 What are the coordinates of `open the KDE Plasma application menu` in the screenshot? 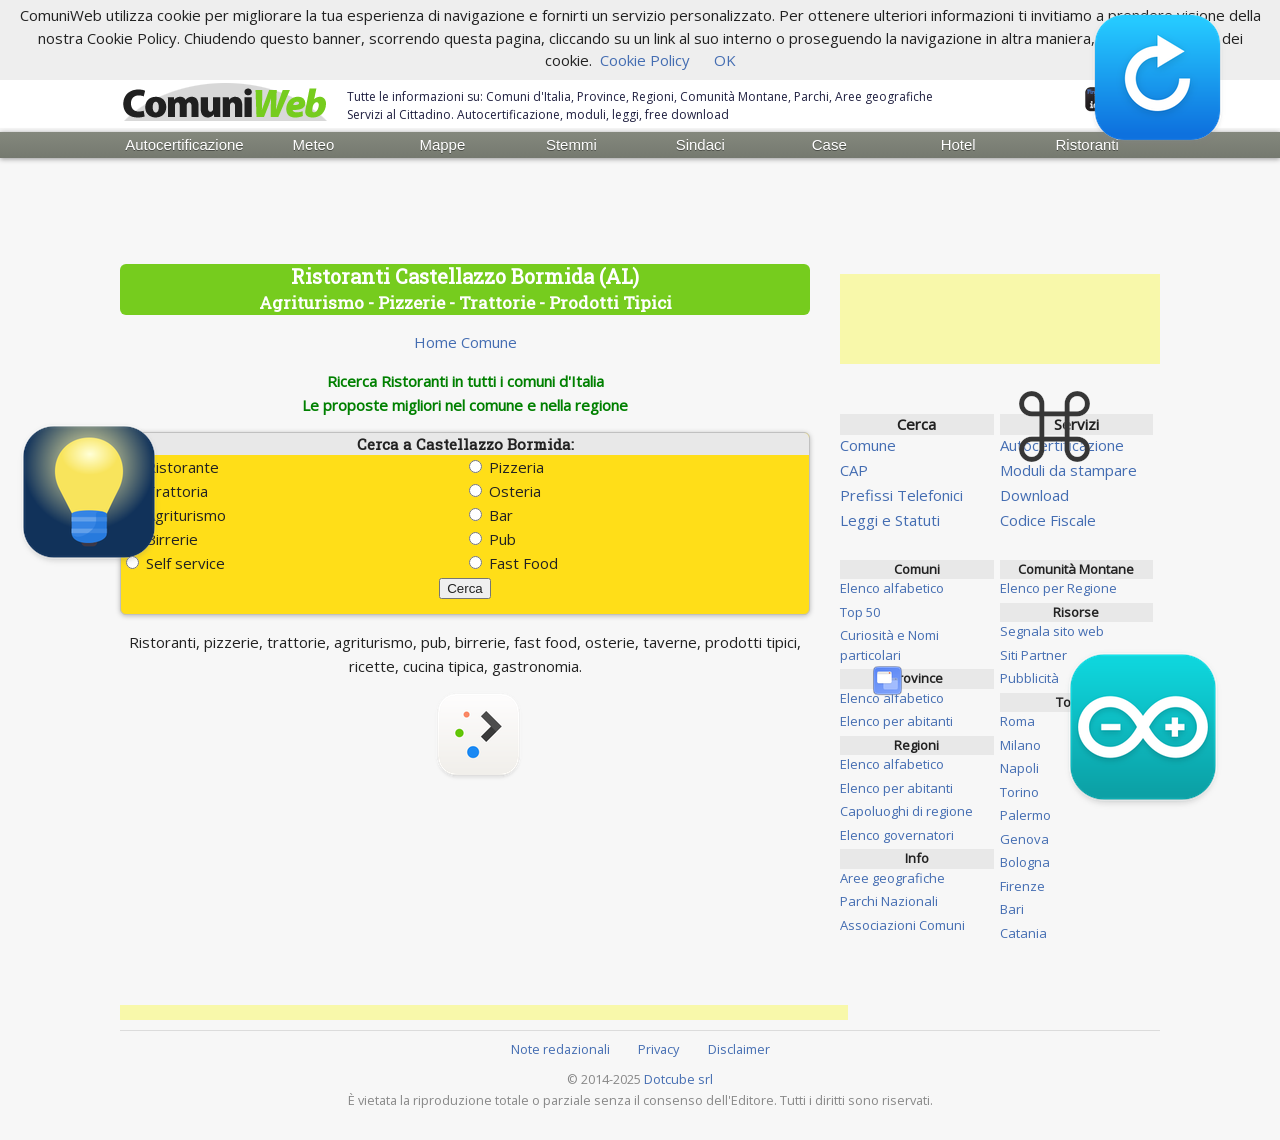 It's located at (478, 734).